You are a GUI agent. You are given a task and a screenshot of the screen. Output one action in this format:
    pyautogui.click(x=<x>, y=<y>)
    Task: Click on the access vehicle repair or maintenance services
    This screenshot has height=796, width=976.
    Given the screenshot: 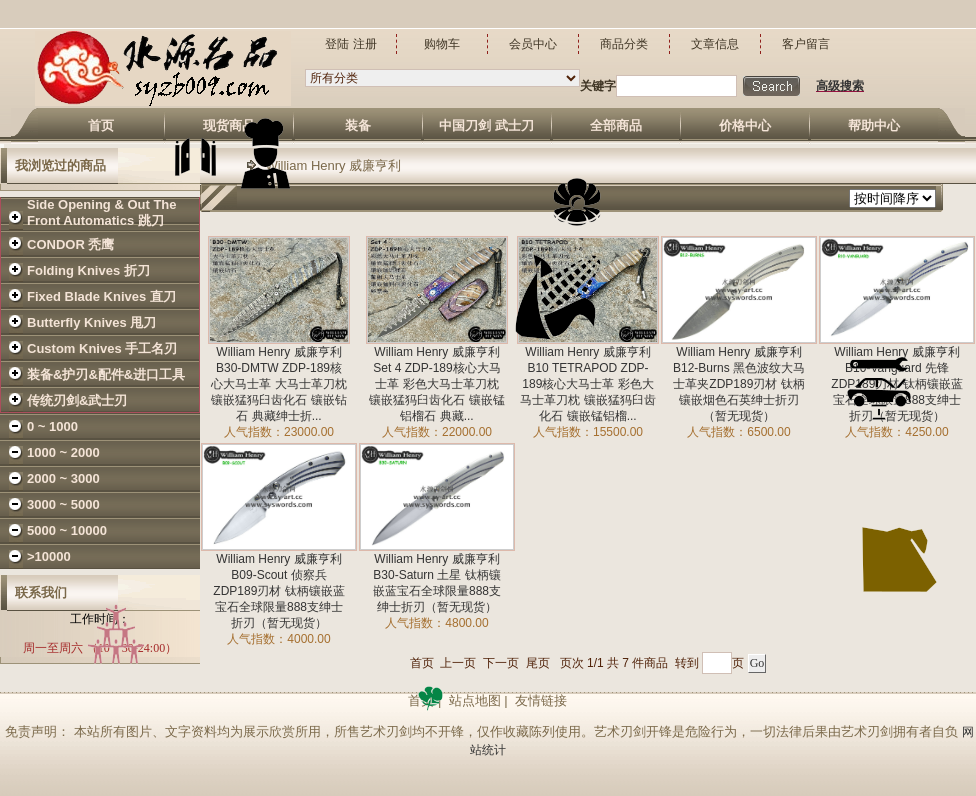 What is the action you would take?
    pyautogui.click(x=879, y=388)
    